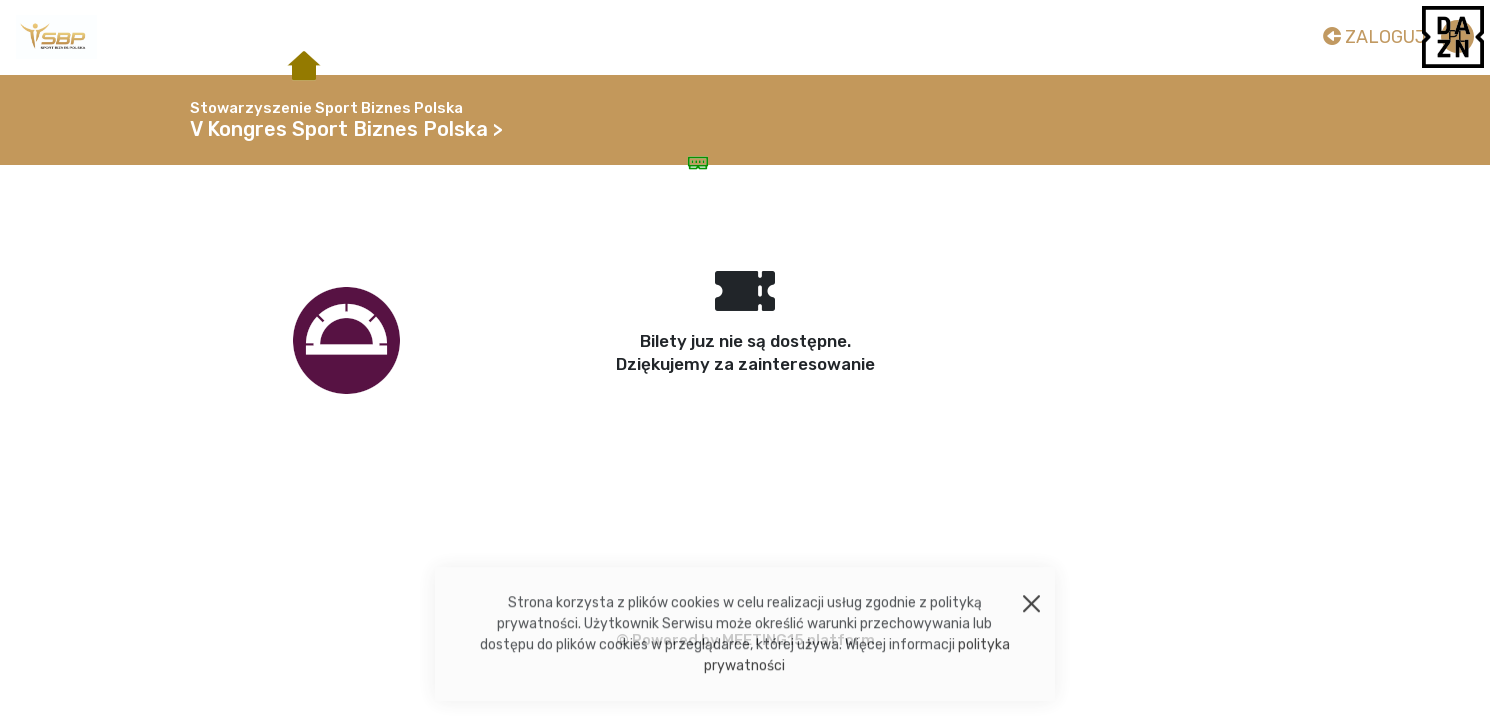 This screenshot has width=1490, height=720. I want to click on protractor end-to-end testing framework logo, so click(346, 340).